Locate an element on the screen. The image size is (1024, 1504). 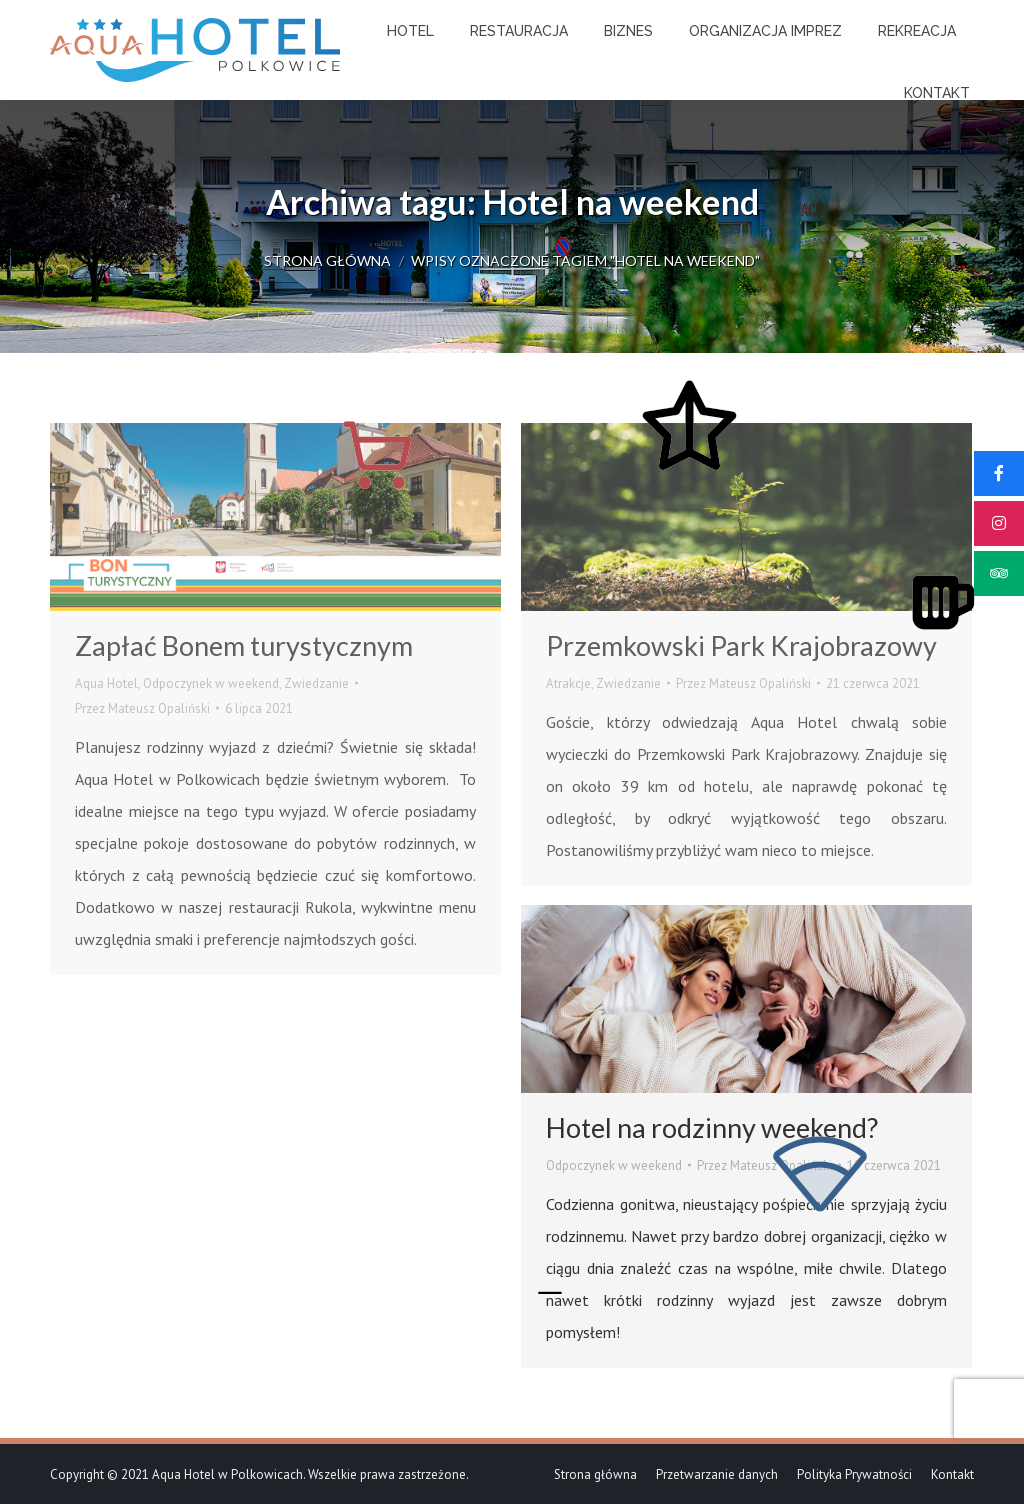
view your shopping cart is located at coordinates (377, 455).